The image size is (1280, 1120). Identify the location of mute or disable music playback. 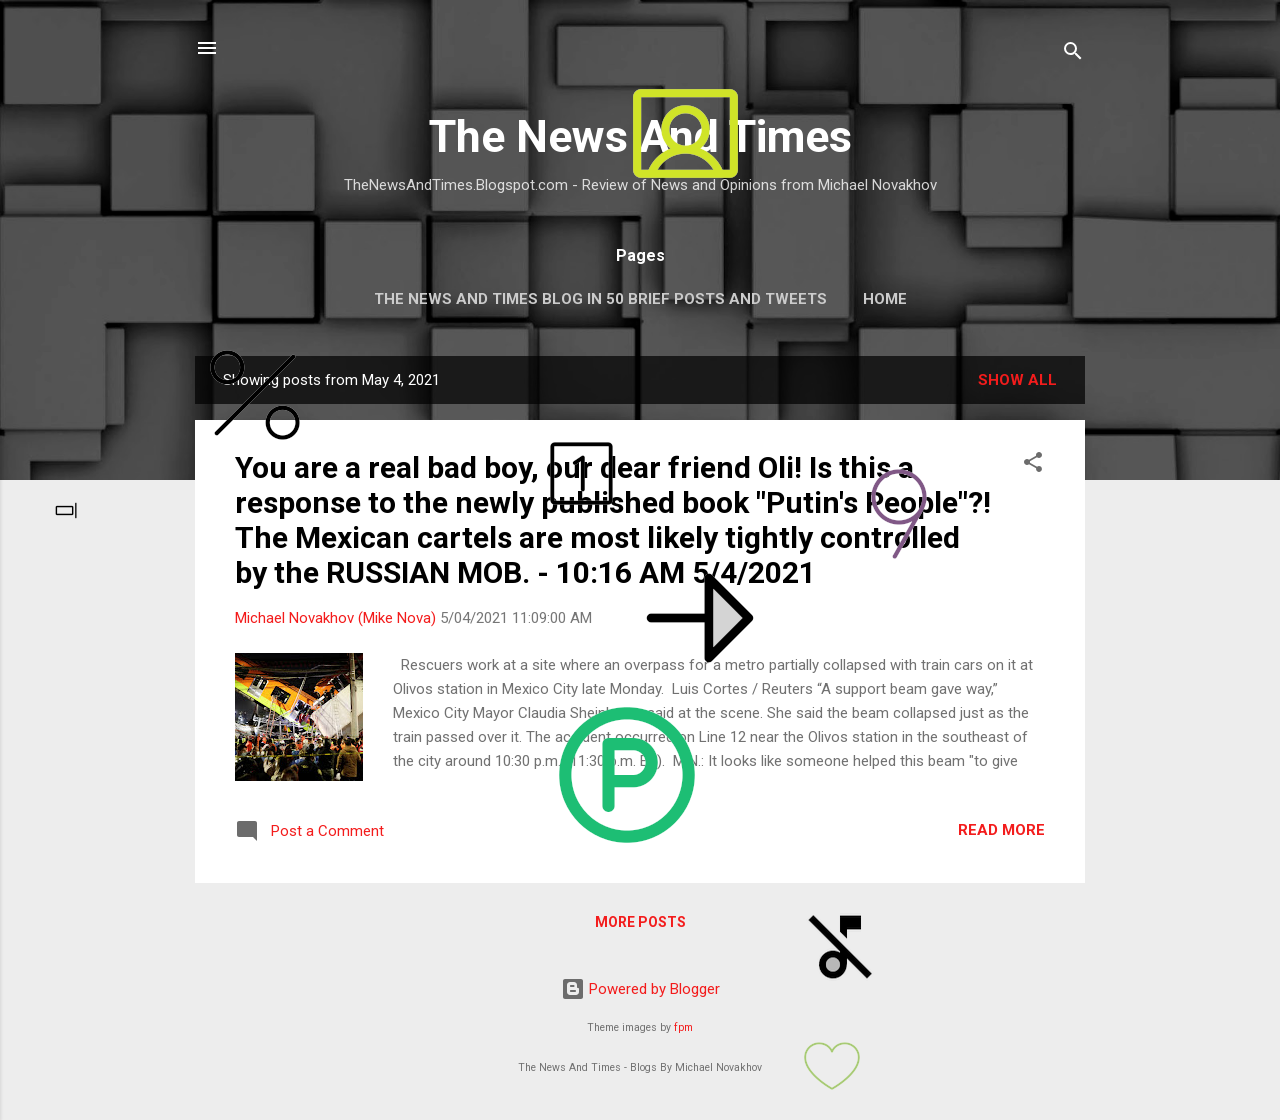
(840, 947).